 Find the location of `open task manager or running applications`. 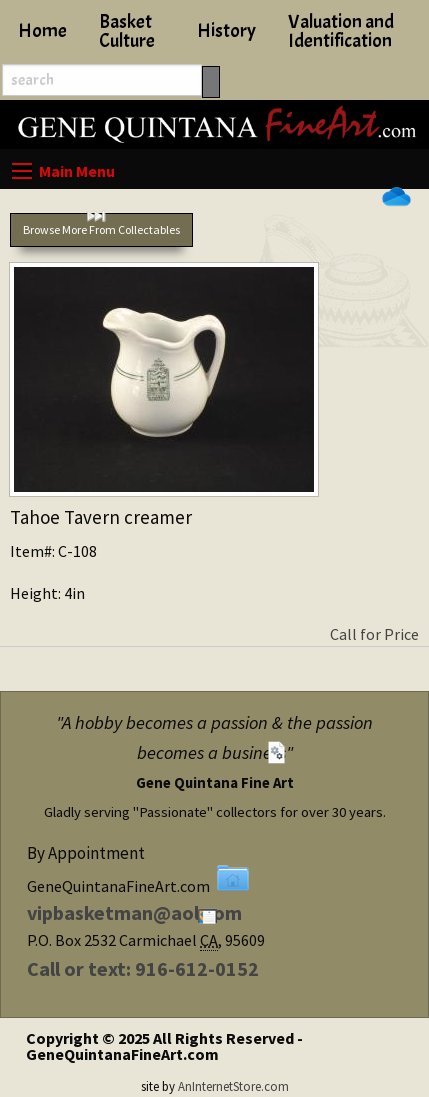

open task manager or running applications is located at coordinates (207, 916).